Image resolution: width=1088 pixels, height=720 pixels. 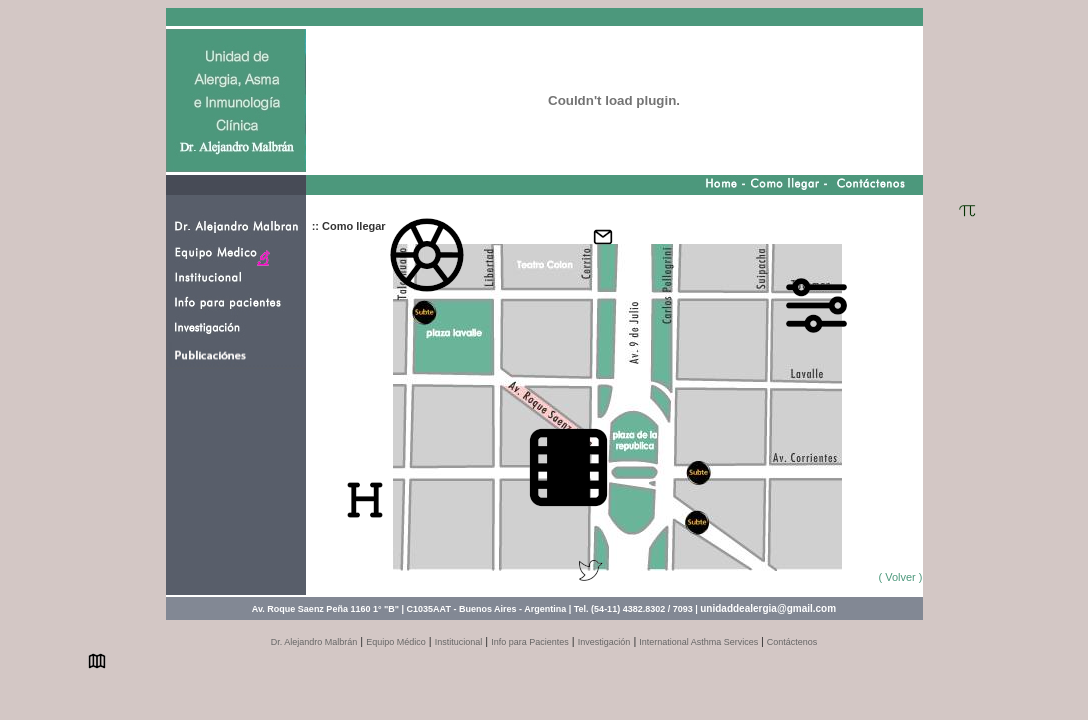 What do you see at coordinates (816, 305) in the screenshot?
I see `adjust settings or preferences` at bounding box center [816, 305].